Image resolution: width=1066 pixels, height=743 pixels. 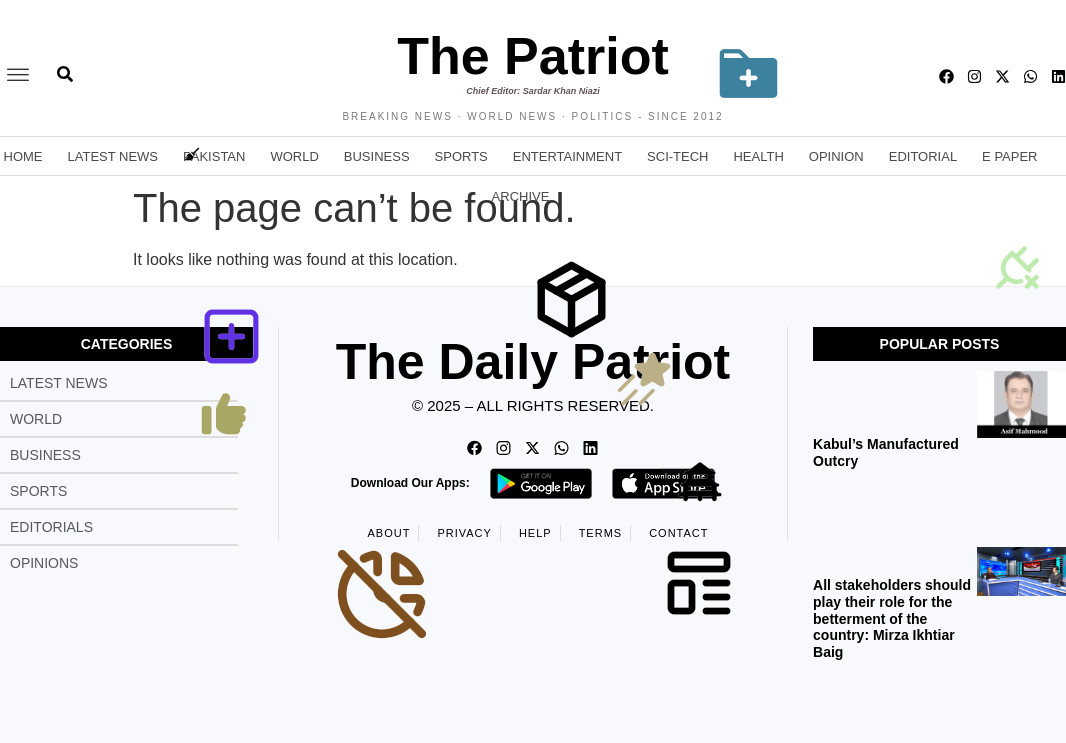 What do you see at coordinates (699, 583) in the screenshot?
I see `access page or document templates` at bounding box center [699, 583].